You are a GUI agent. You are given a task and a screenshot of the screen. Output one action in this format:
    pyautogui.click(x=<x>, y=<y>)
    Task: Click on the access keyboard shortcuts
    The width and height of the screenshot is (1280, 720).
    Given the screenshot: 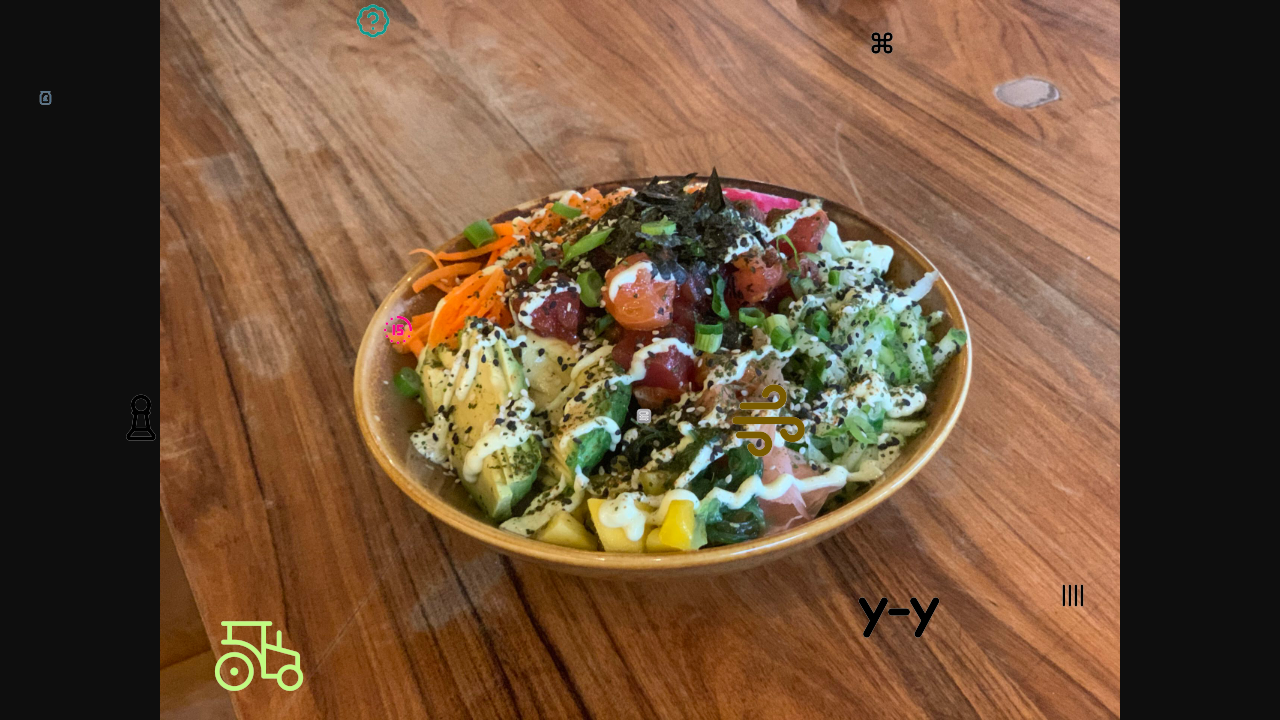 What is the action you would take?
    pyautogui.click(x=882, y=43)
    